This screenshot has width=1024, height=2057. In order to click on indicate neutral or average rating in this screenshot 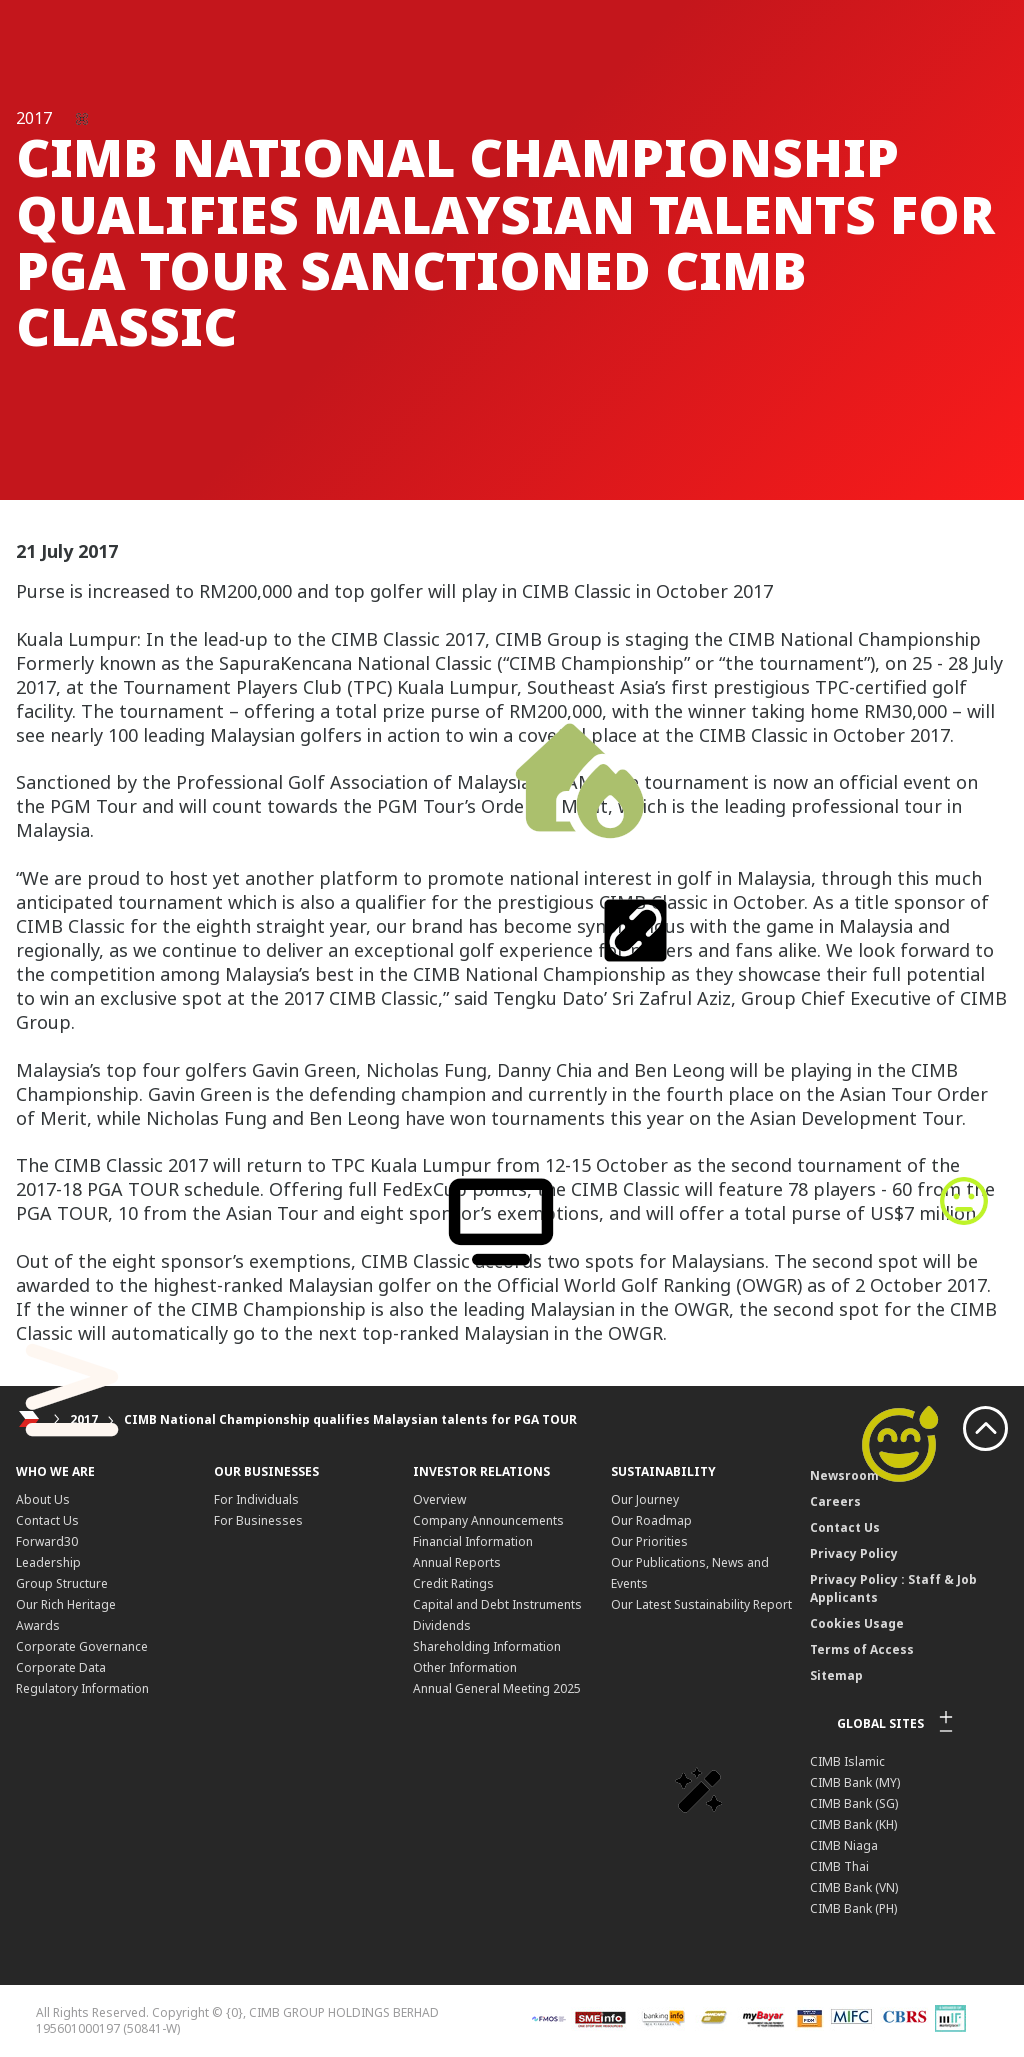, I will do `click(964, 1201)`.